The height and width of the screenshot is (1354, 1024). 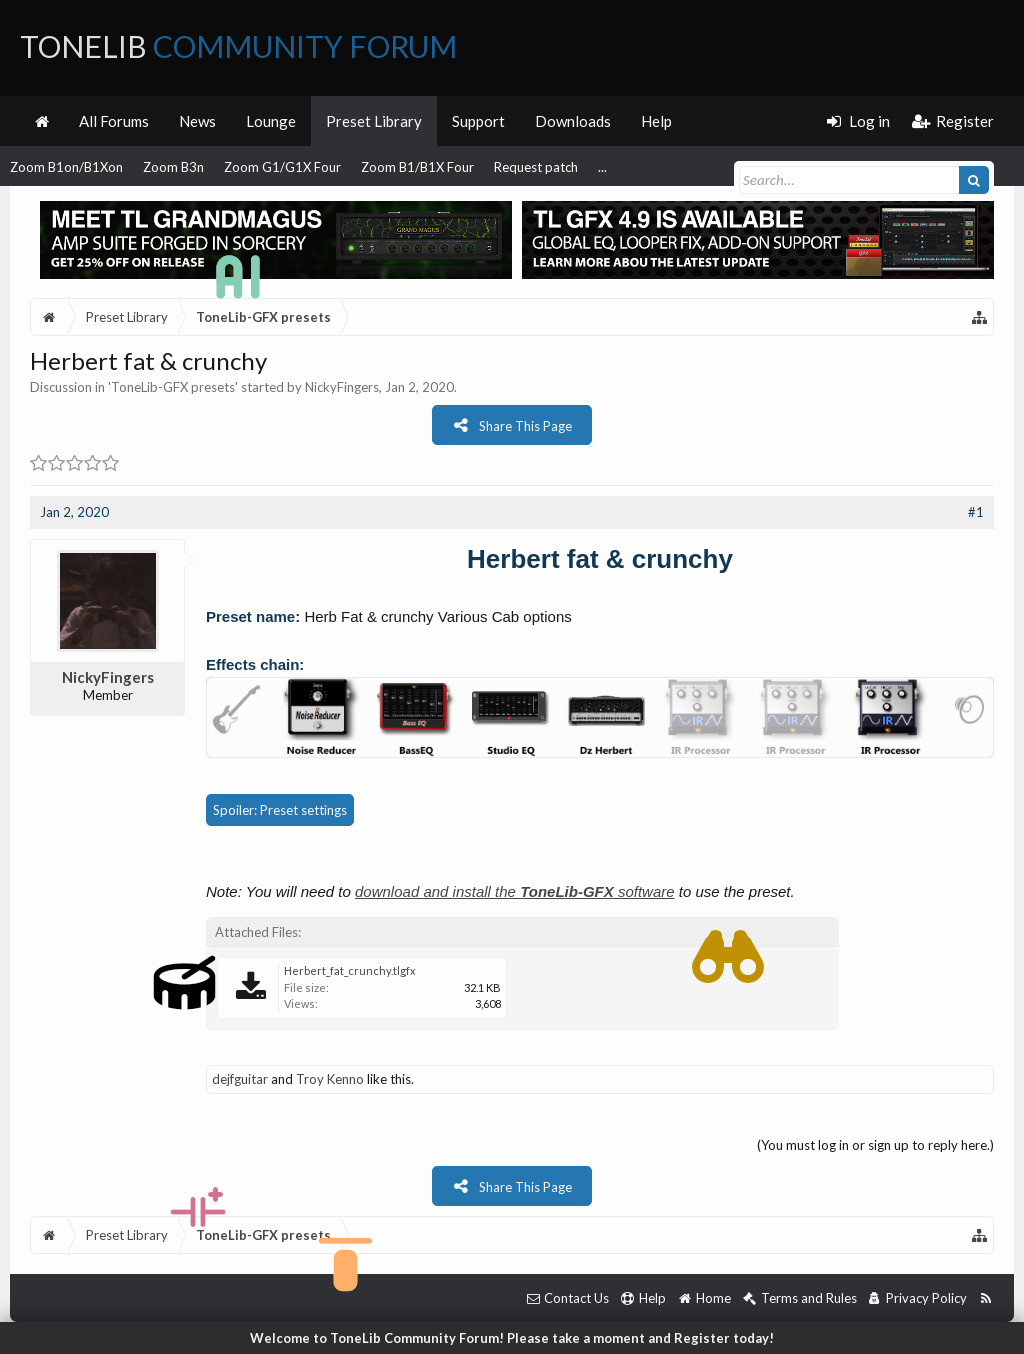 What do you see at coordinates (184, 982) in the screenshot?
I see `access music or audio tools` at bounding box center [184, 982].